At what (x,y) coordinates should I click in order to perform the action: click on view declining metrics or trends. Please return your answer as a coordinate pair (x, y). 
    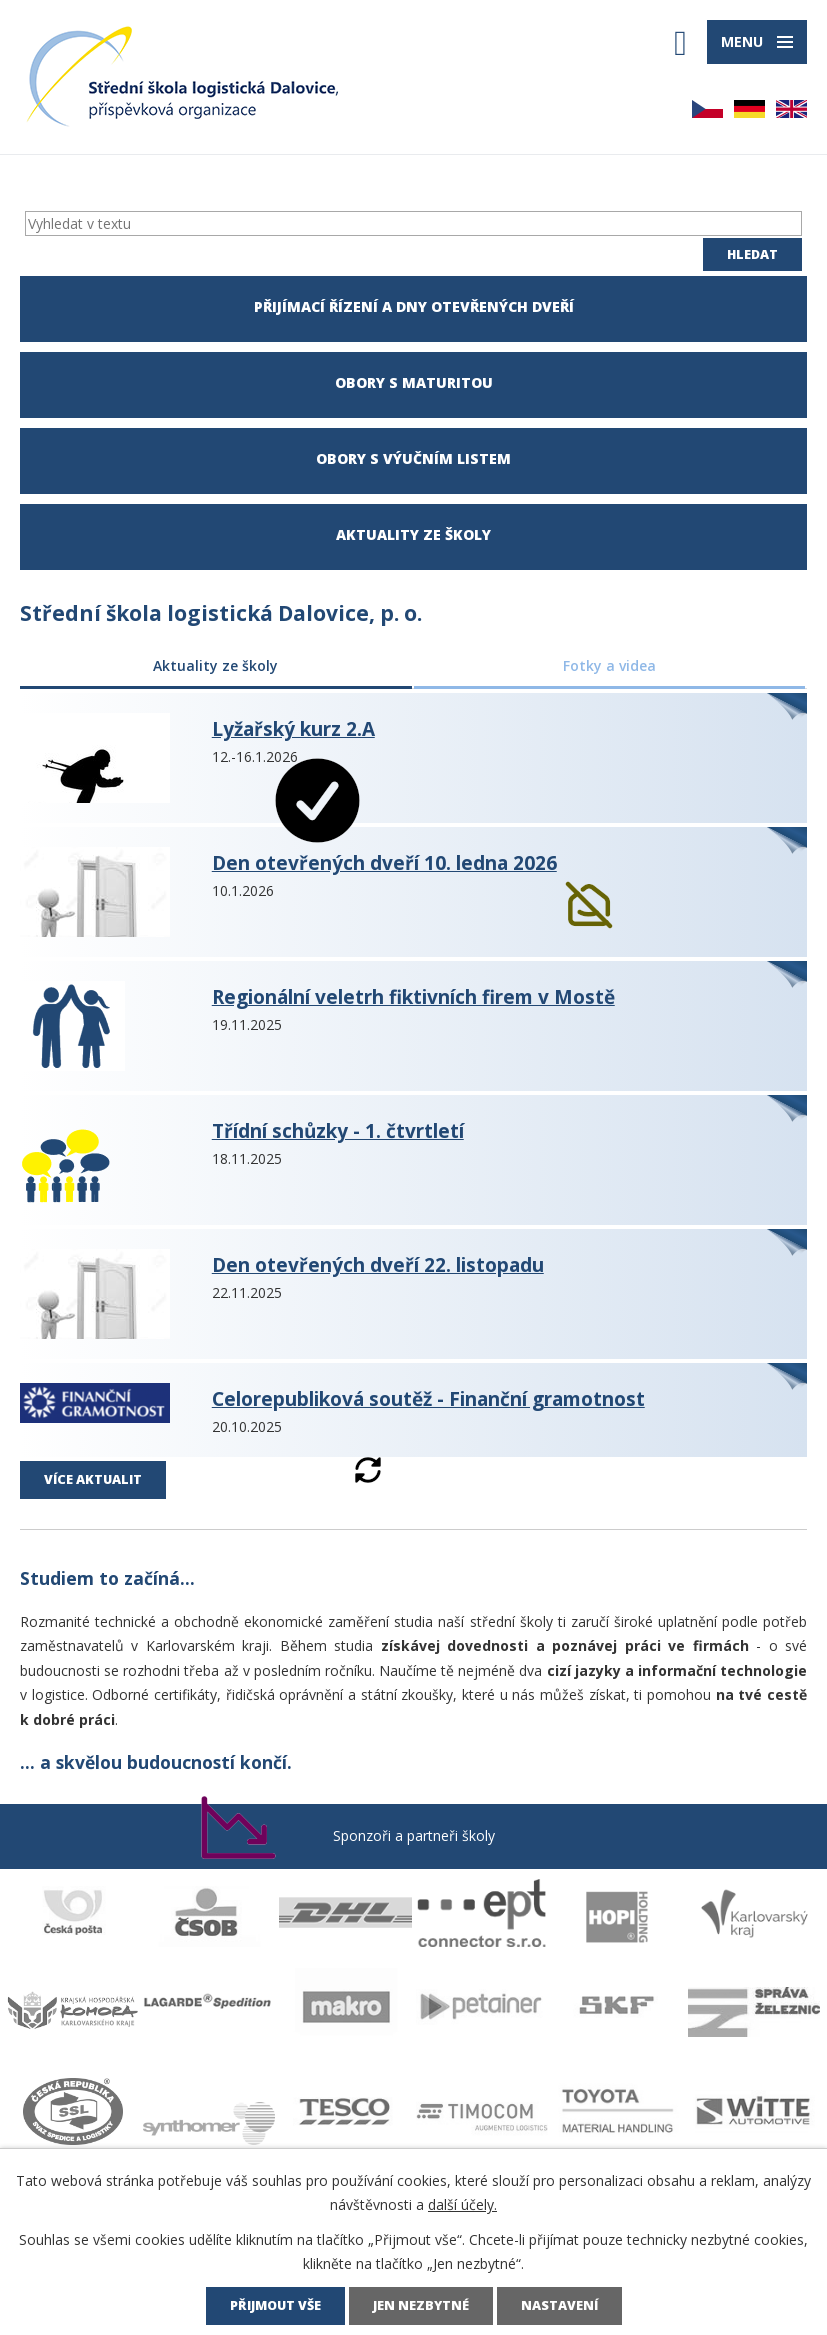
    Looking at the image, I should click on (238, 1827).